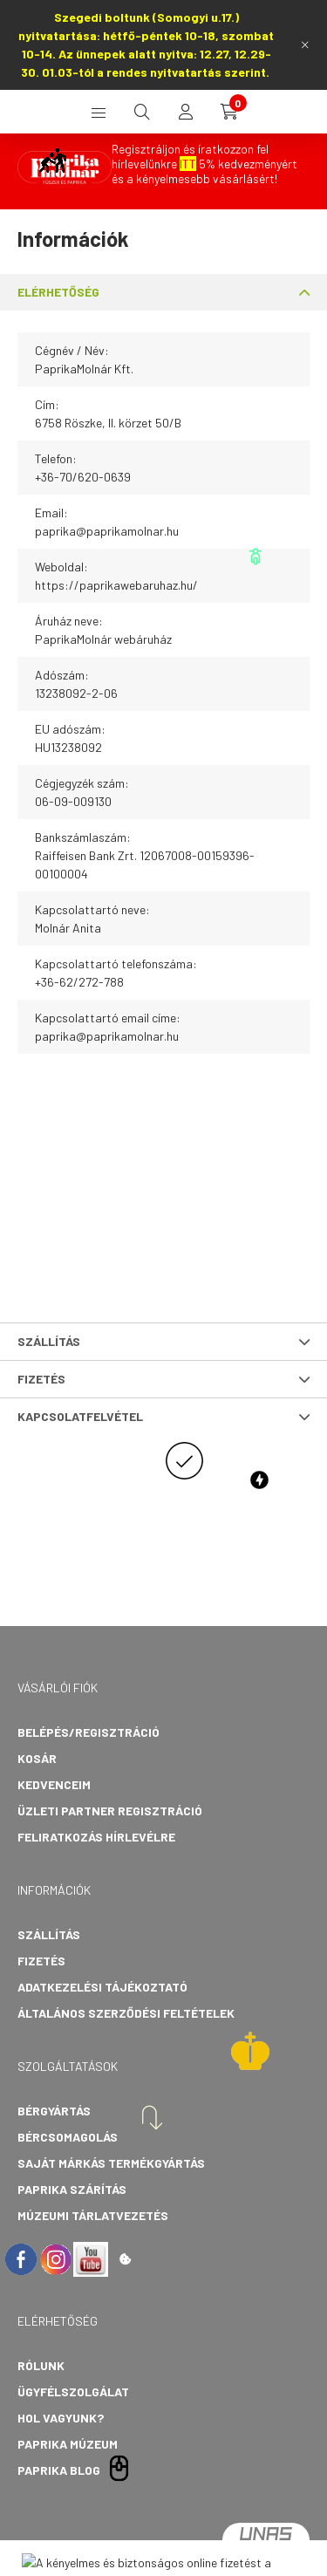 This screenshot has height=2576, width=327. Describe the element at coordinates (52, 161) in the screenshot. I see `access kabaddi sports content` at that location.